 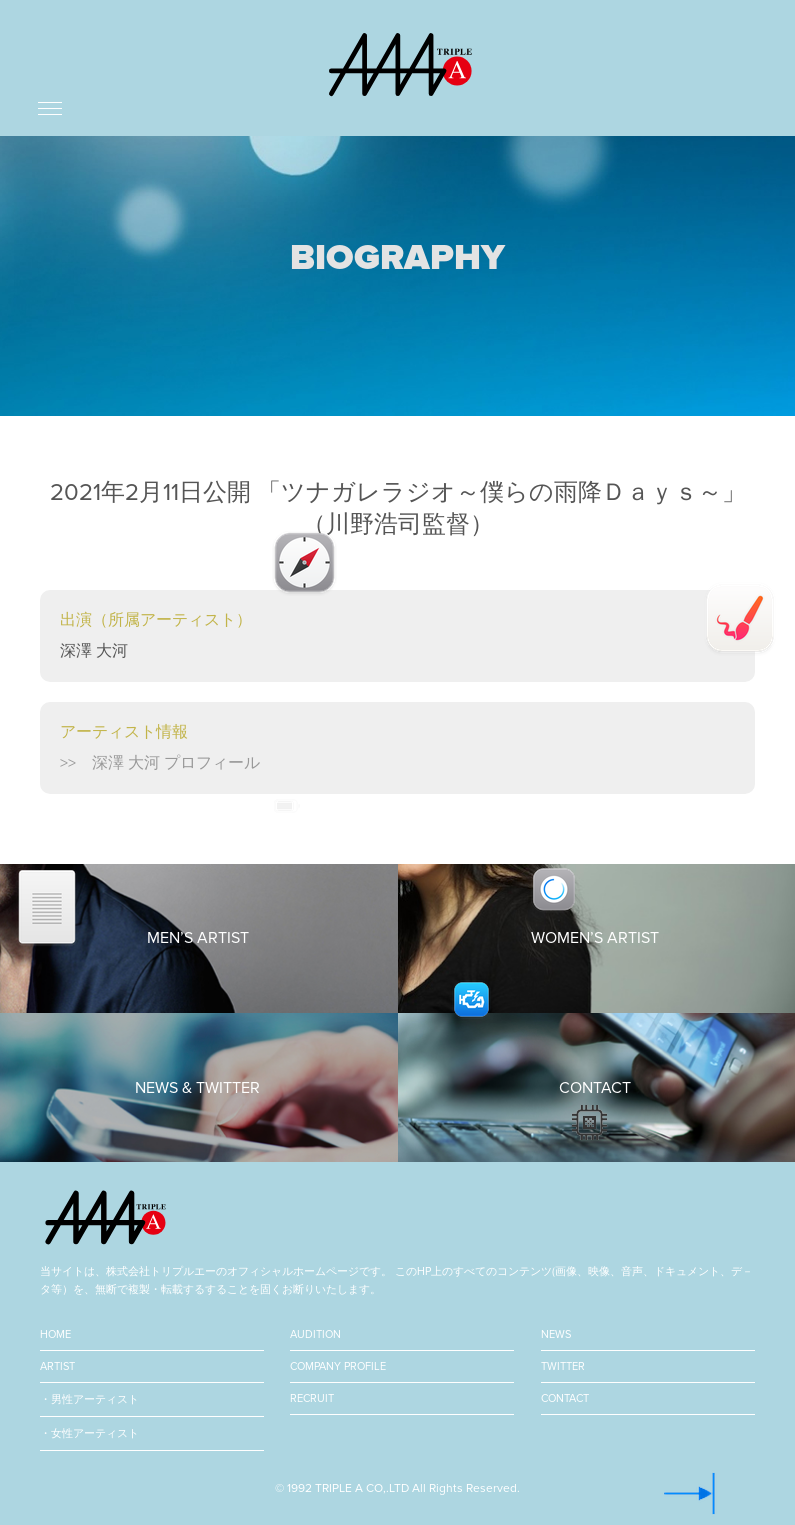 I want to click on open a text template file, so click(x=47, y=908).